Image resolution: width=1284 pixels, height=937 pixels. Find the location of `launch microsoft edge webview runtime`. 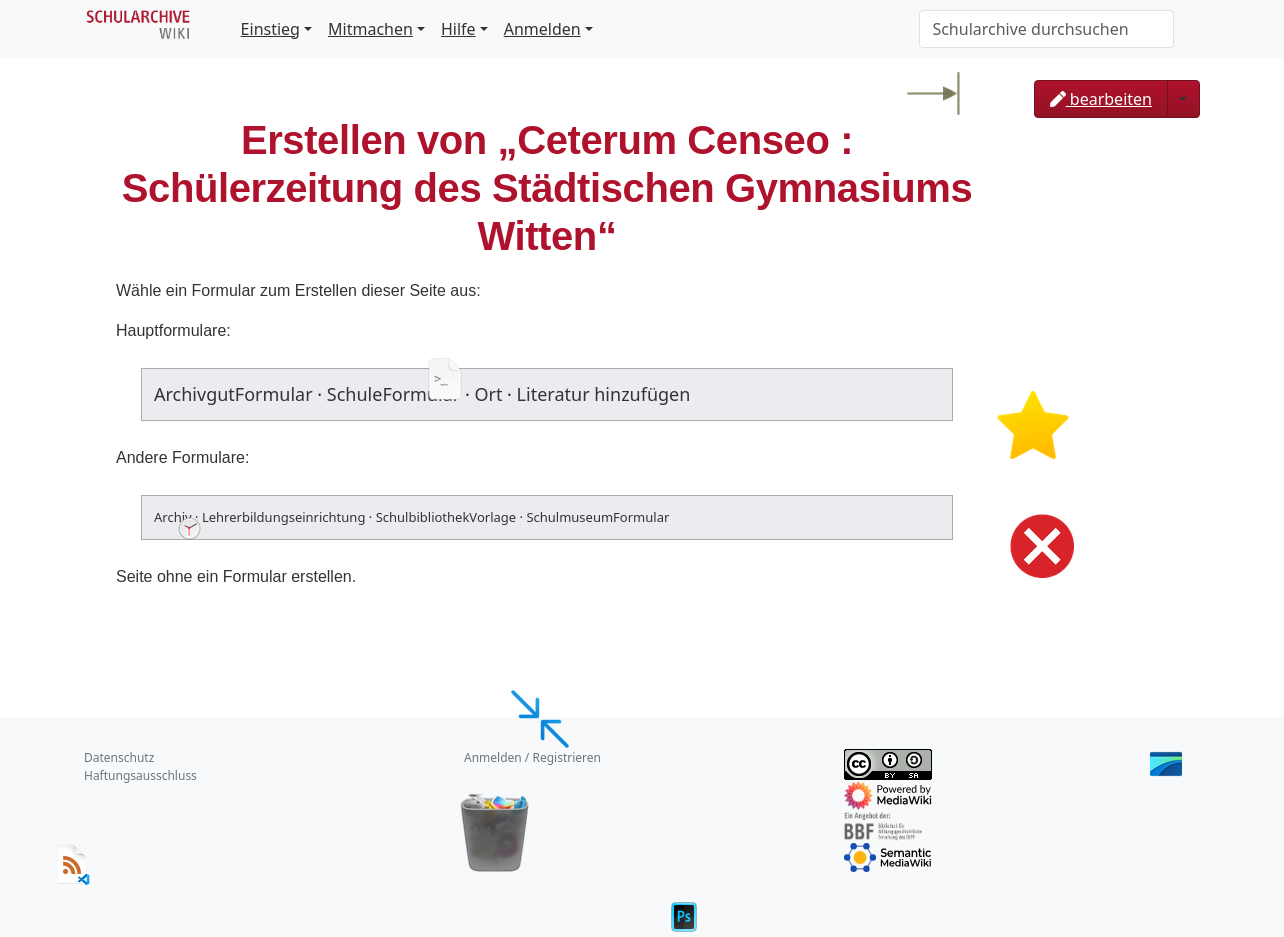

launch microsoft edge webview runtime is located at coordinates (1166, 764).